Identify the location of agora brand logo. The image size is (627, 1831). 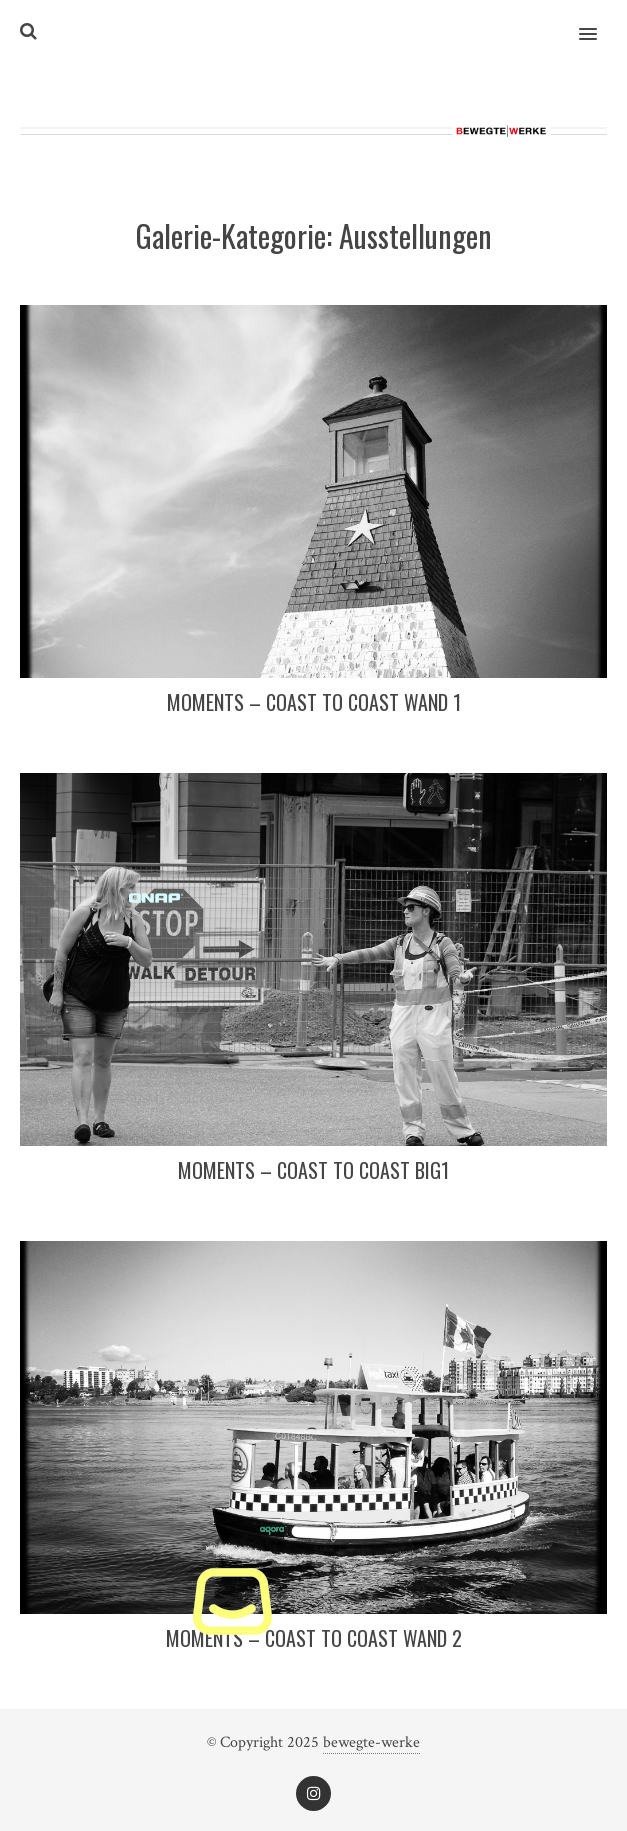
(272, 1531).